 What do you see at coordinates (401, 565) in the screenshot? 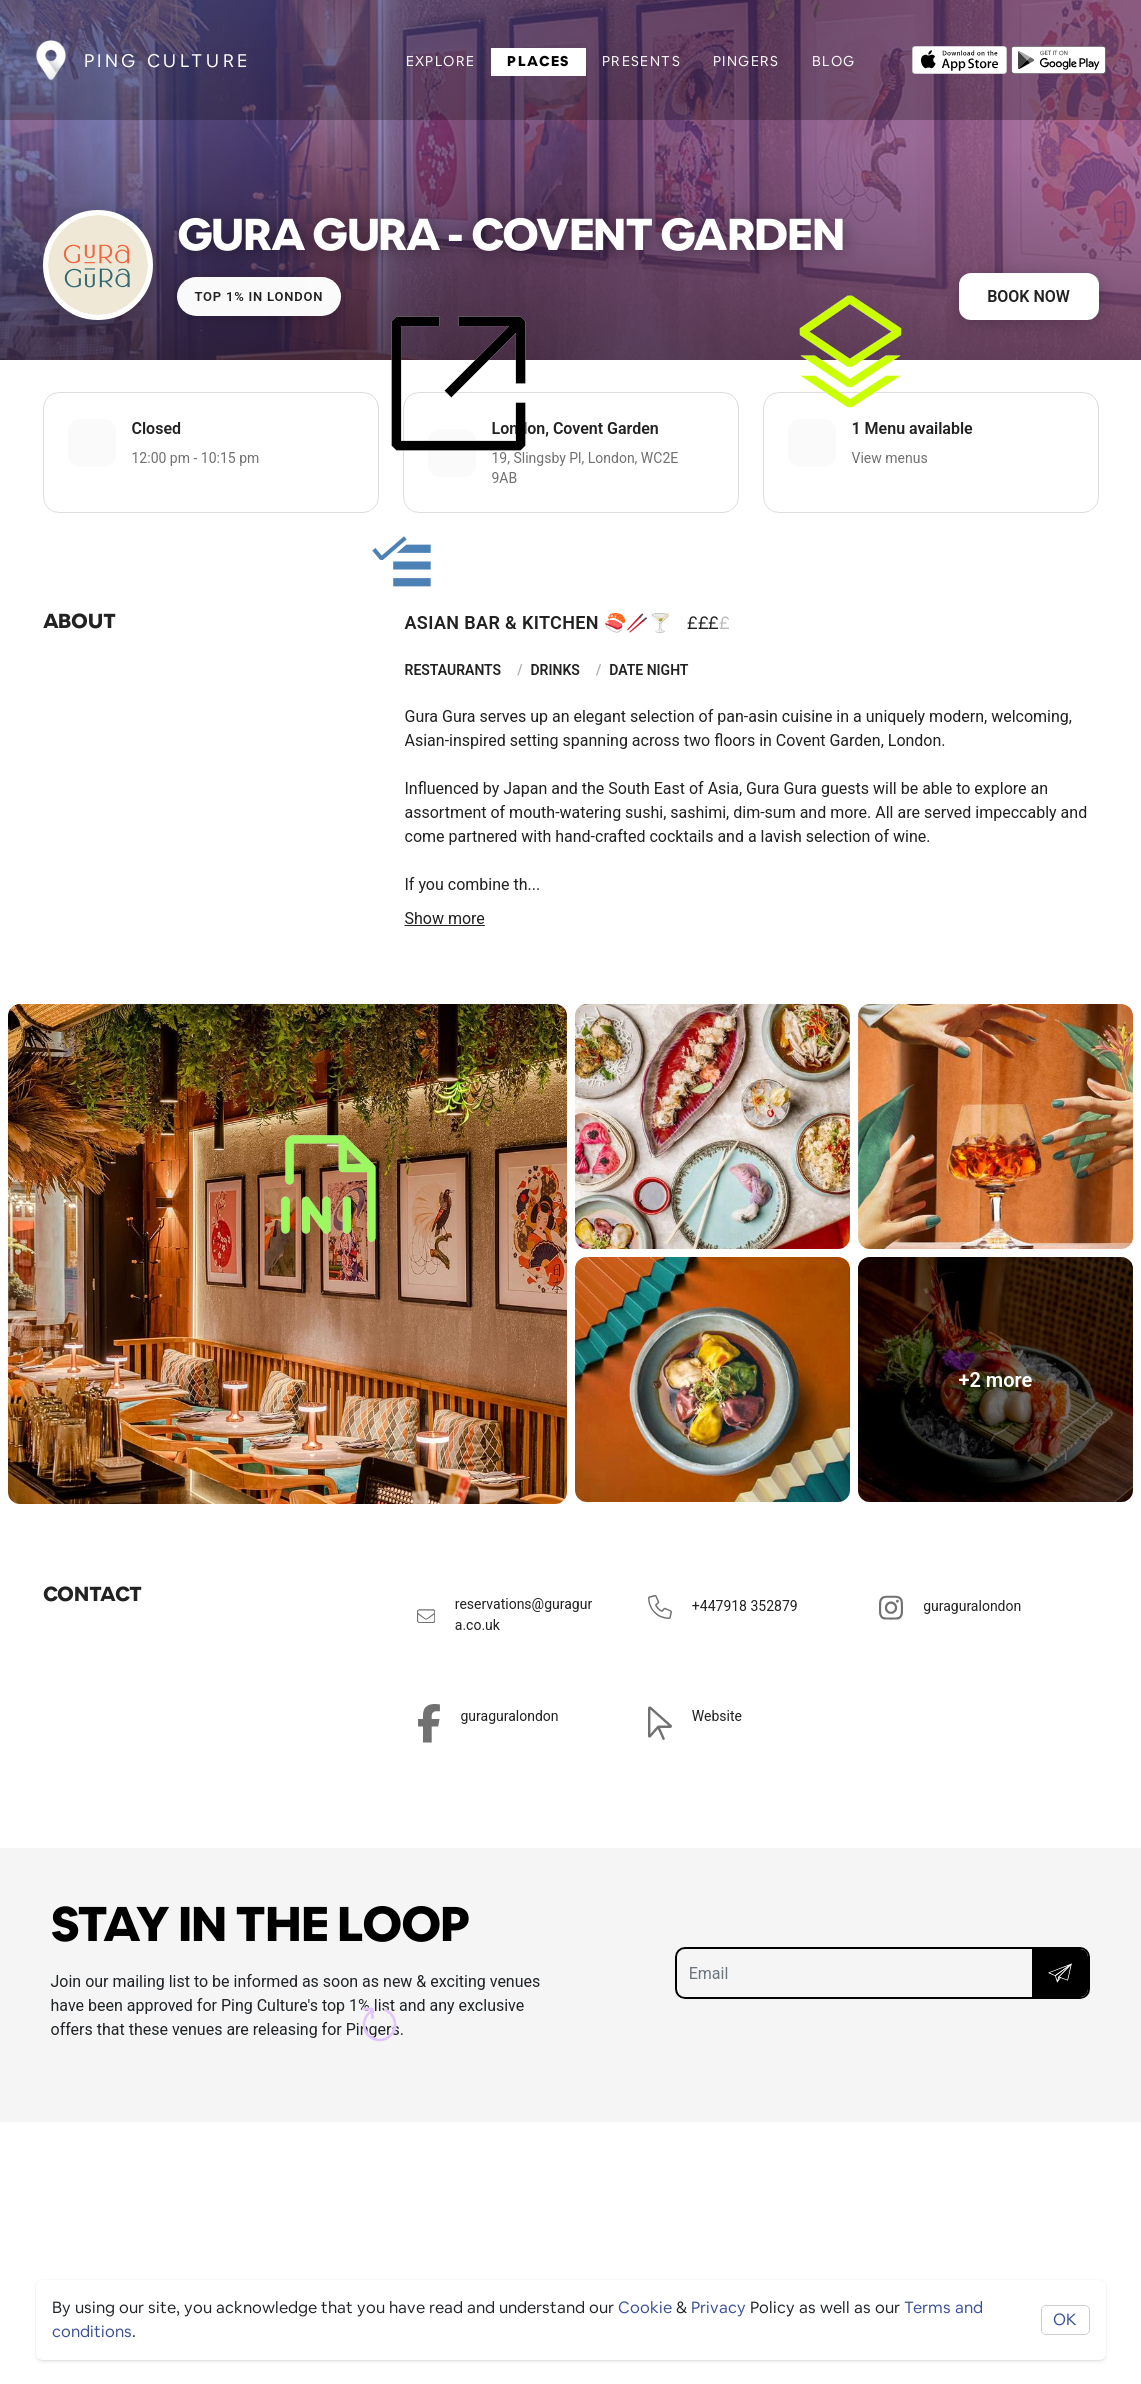
I see `view task list or to-do items` at bounding box center [401, 565].